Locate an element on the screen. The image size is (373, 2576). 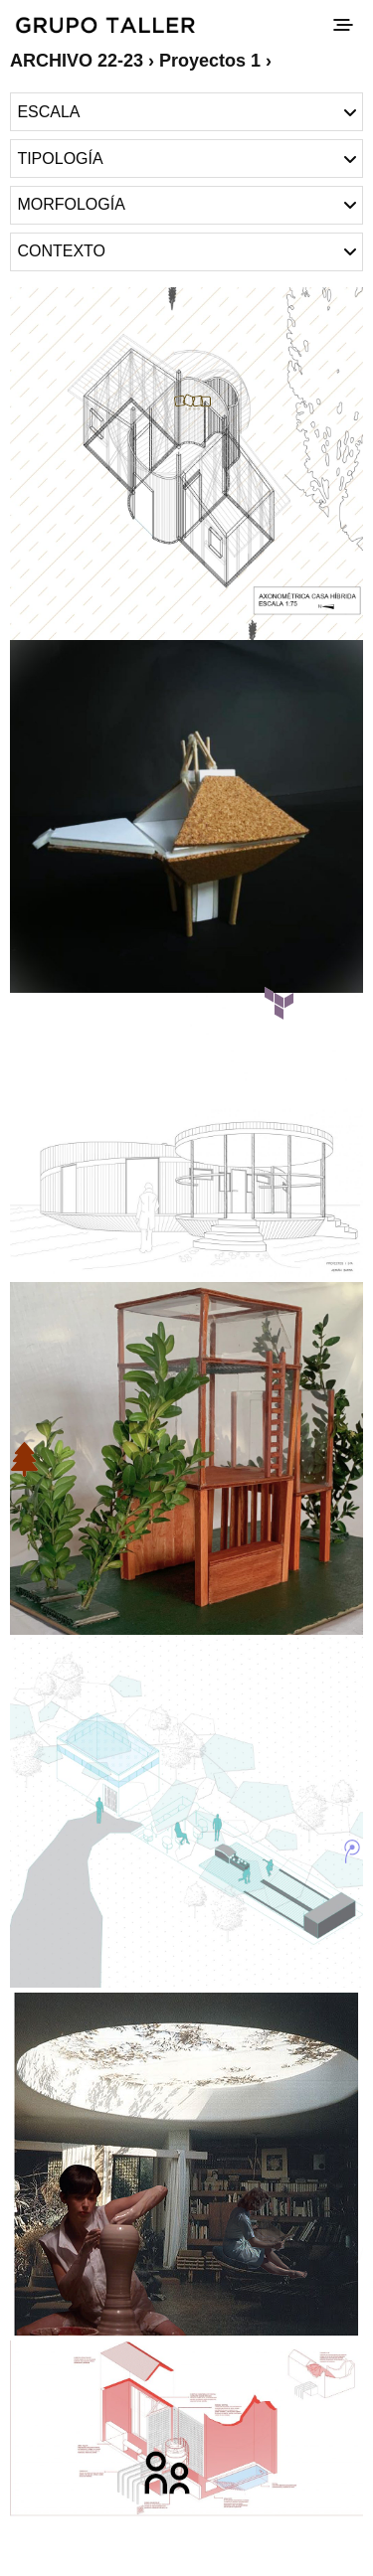
view family or parent account settings is located at coordinates (167, 2474).